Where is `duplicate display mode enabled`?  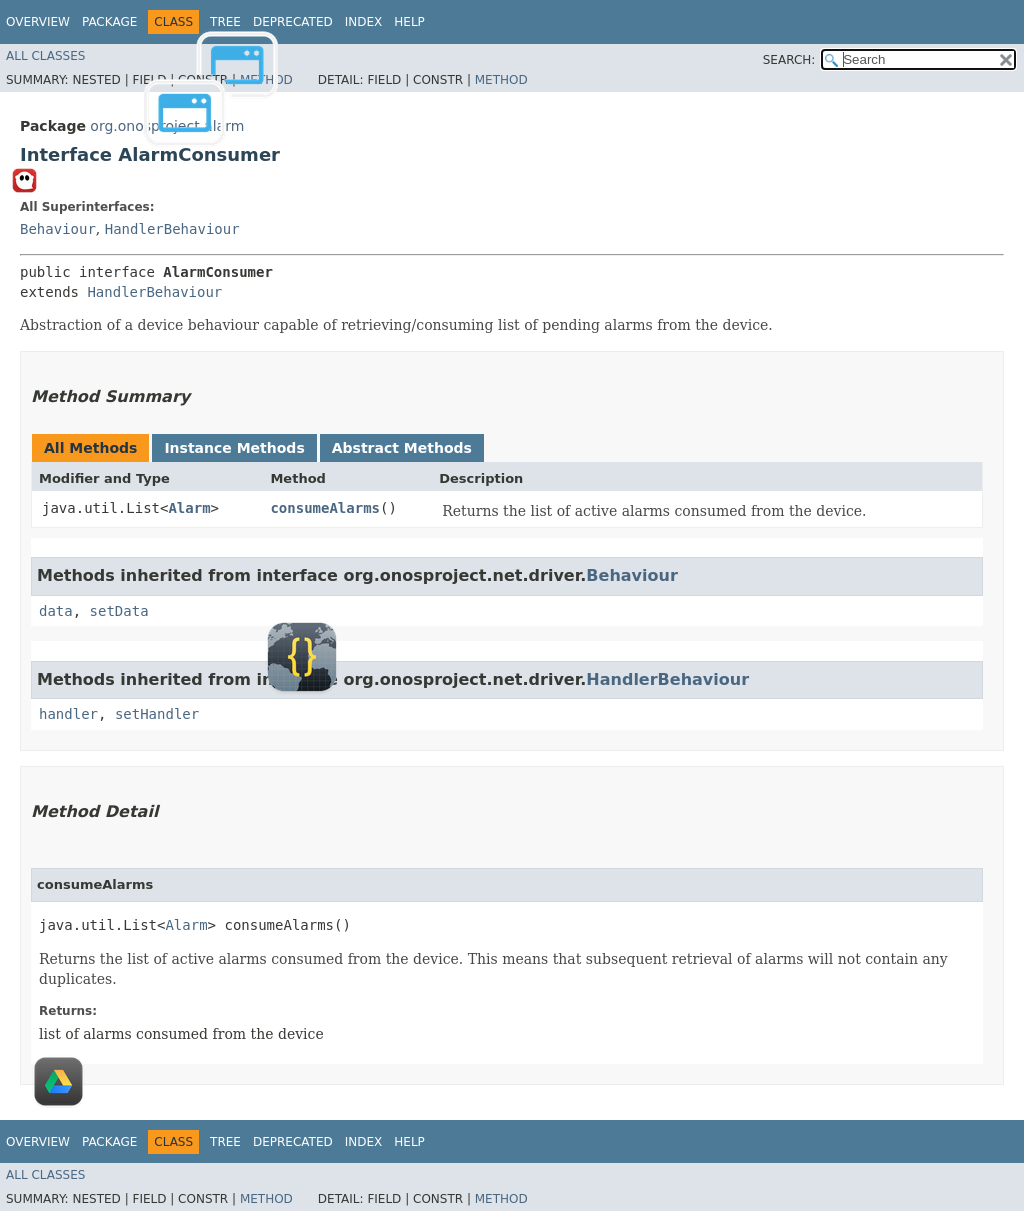
duplicate display mode enabled is located at coordinates (211, 89).